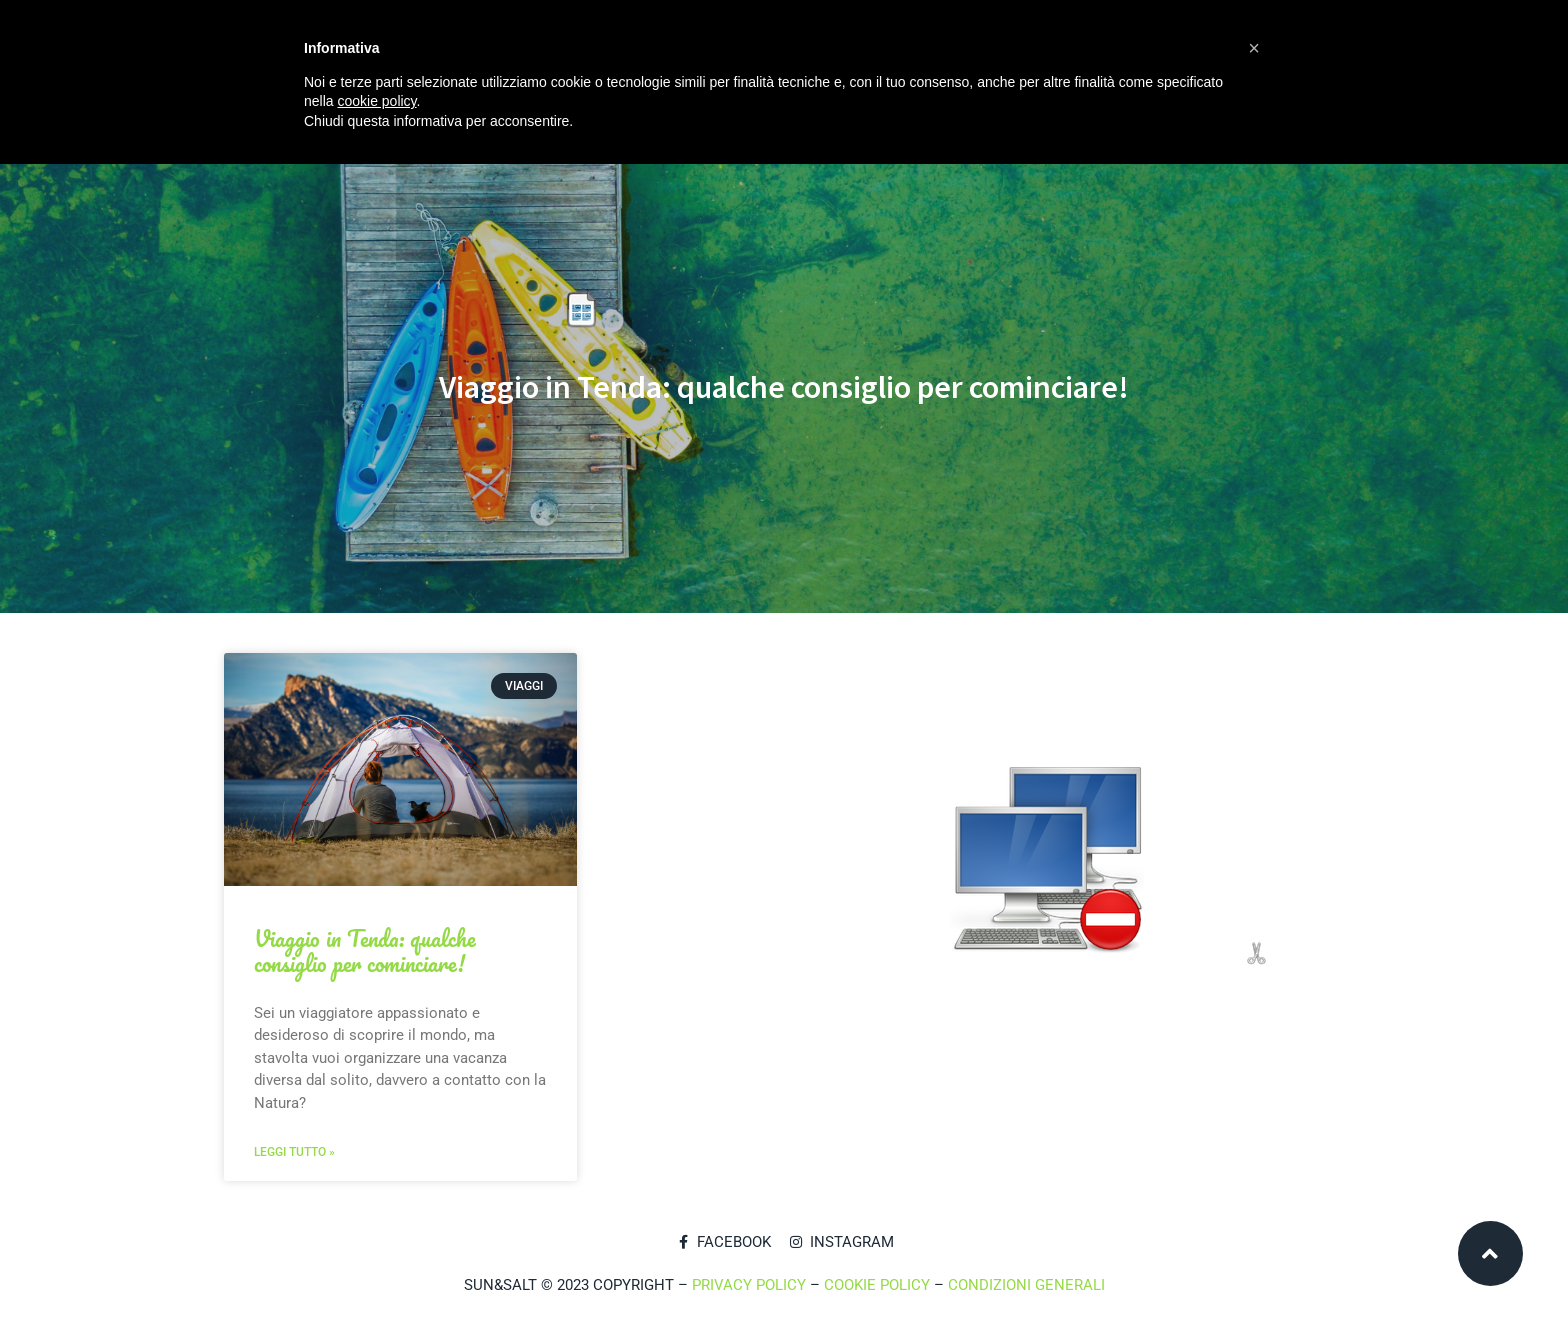  Describe the element at coordinates (1256, 953) in the screenshot. I see `cut selected content to clipboard` at that location.